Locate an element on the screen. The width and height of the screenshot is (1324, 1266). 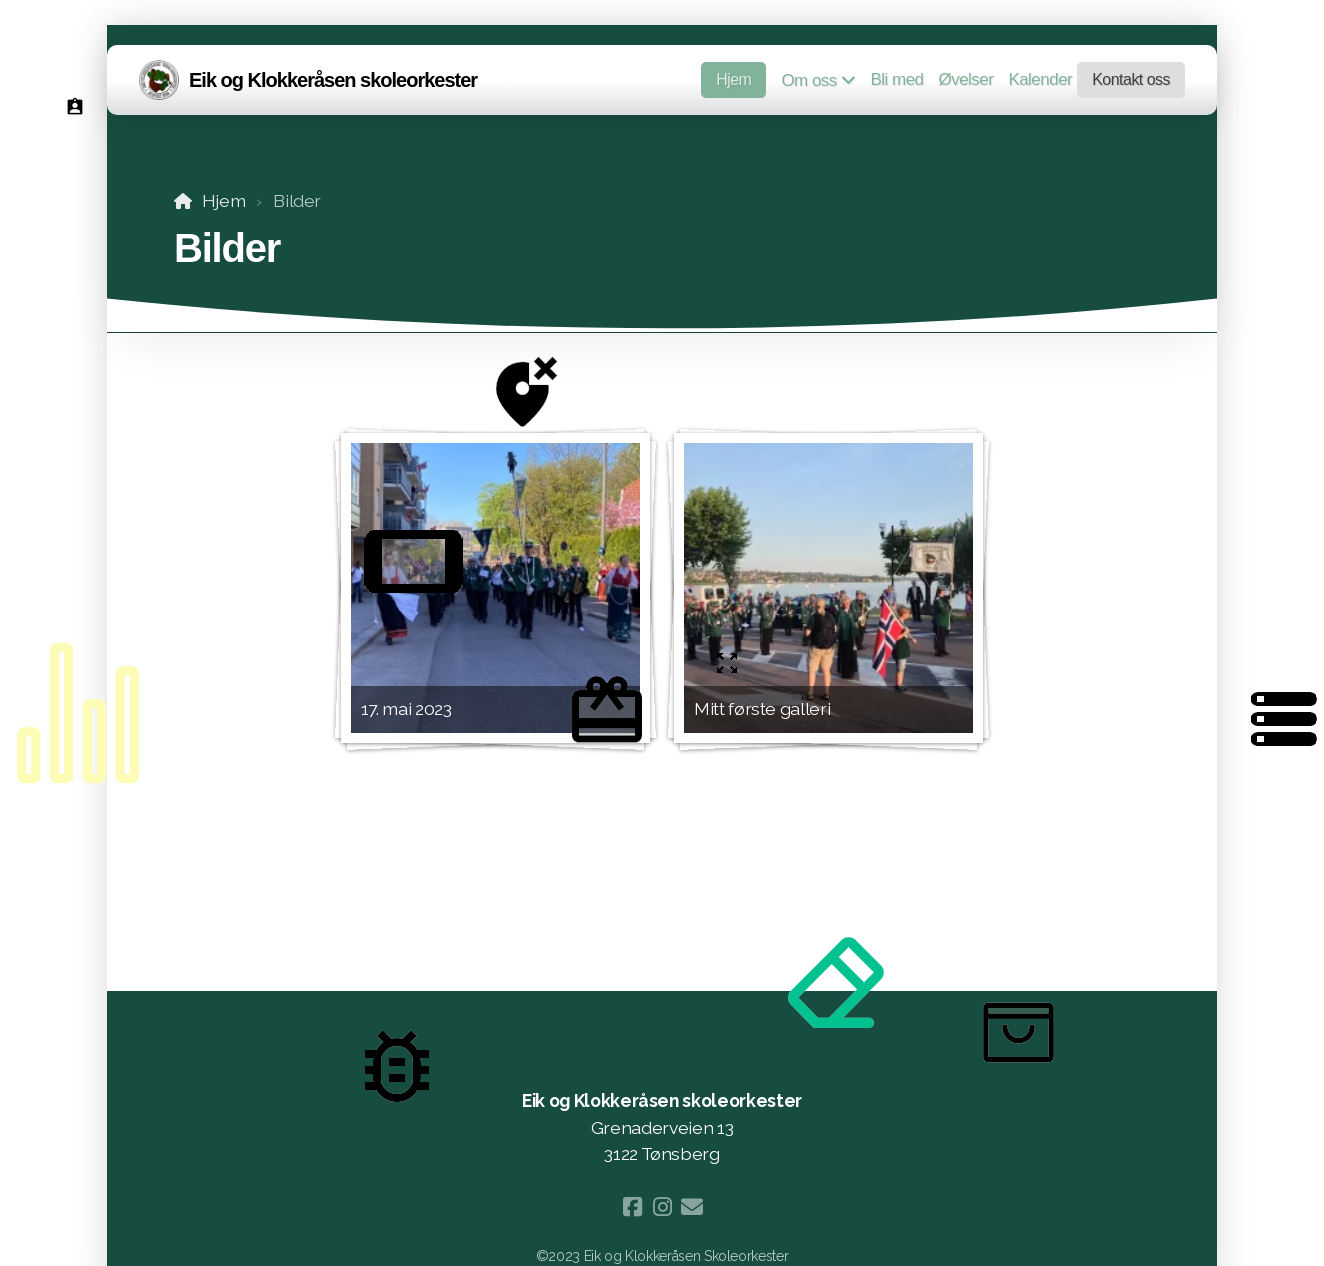
view device storage settings is located at coordinates (1284, 719).